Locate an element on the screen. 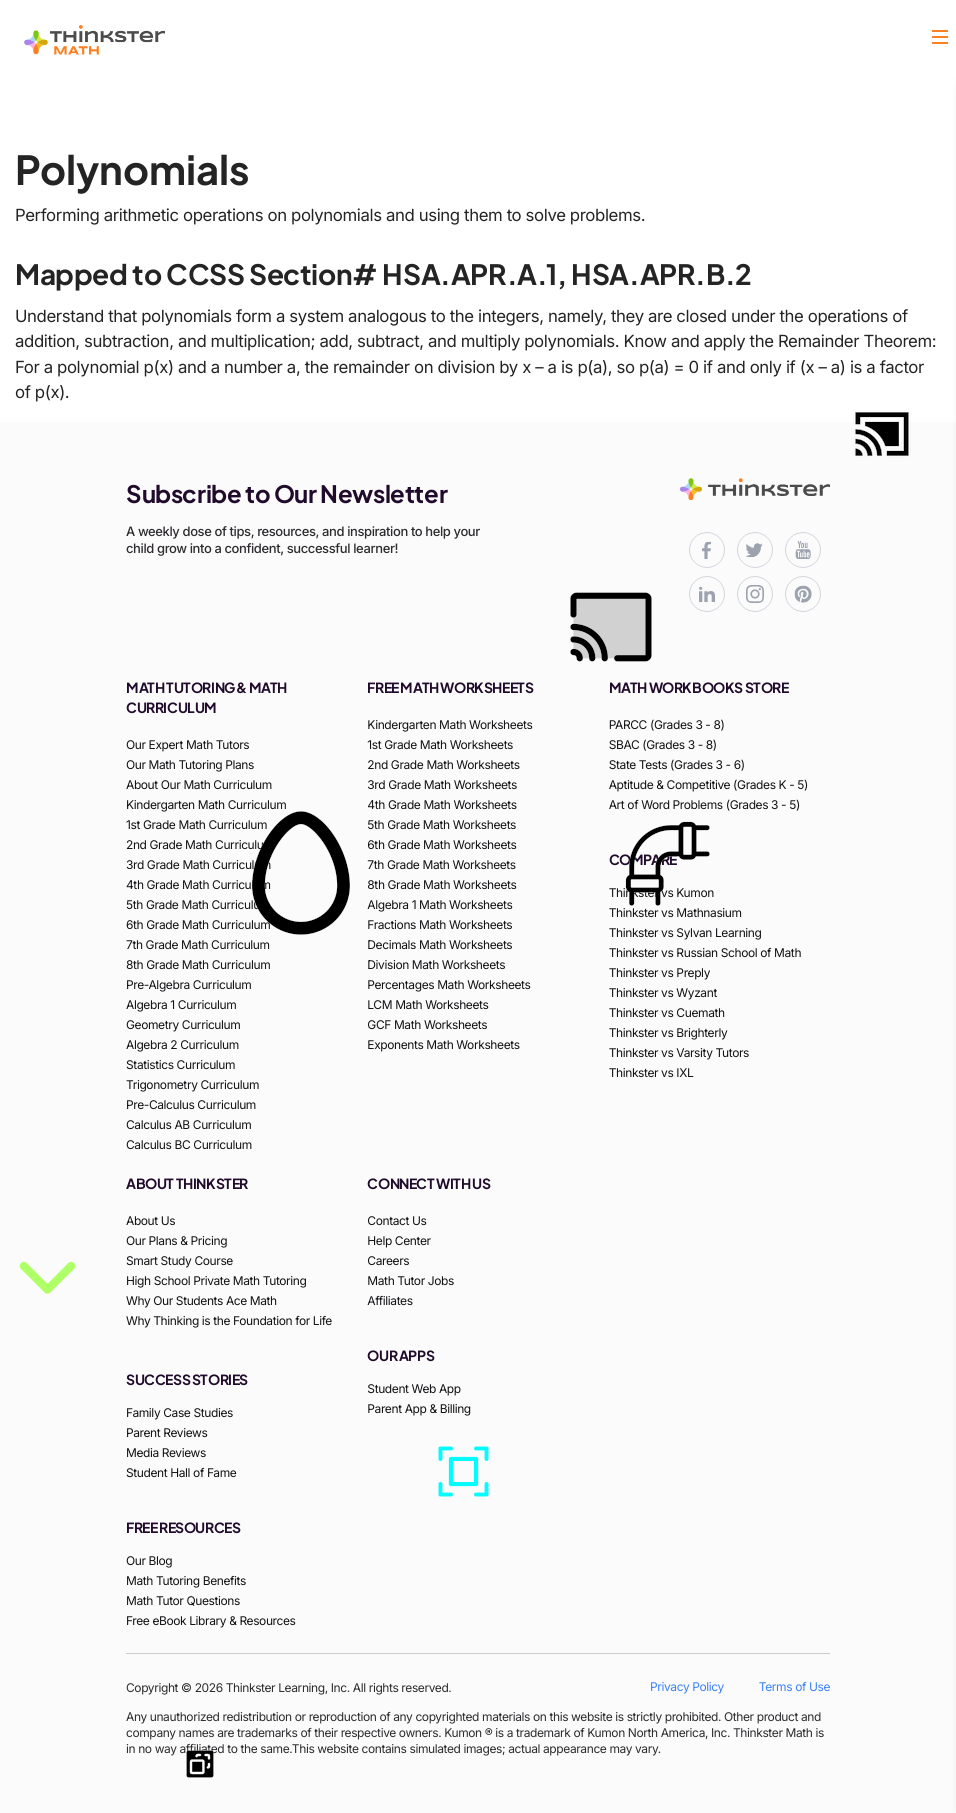 The image size is (956, 1813). scan a QR code or barcode is located at coordinates (463, 1471).